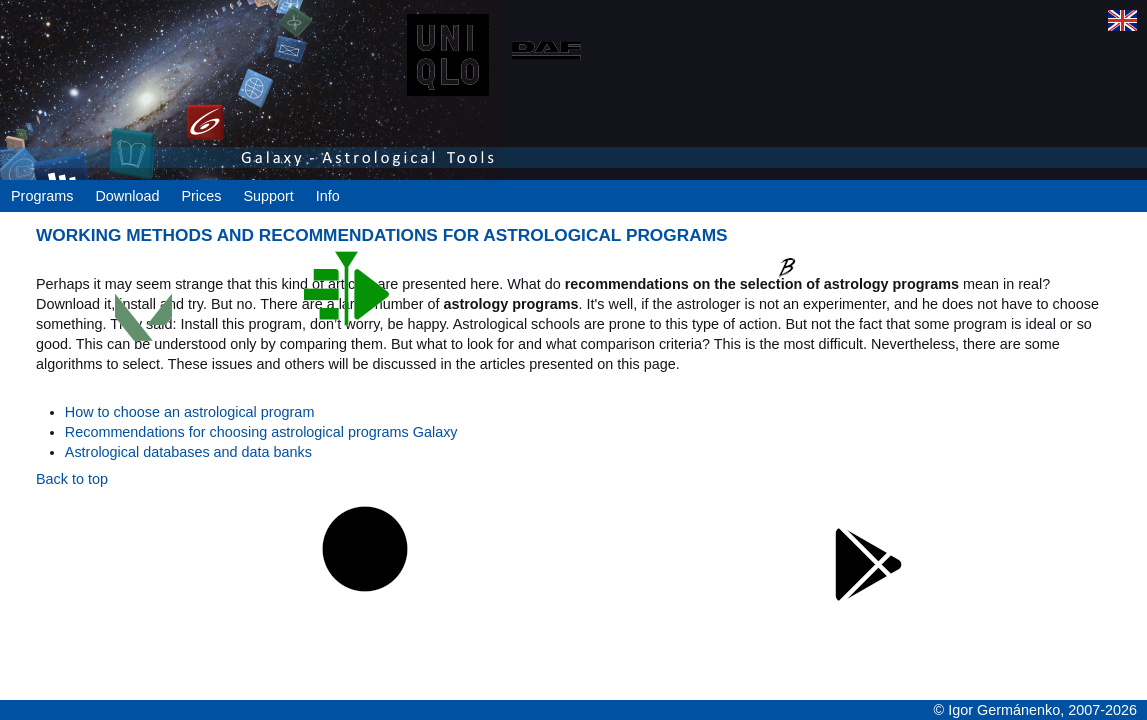  Describe the element at coordinates (346, 288) in the screenshot. I see `open kdenlive video editor` at that location.